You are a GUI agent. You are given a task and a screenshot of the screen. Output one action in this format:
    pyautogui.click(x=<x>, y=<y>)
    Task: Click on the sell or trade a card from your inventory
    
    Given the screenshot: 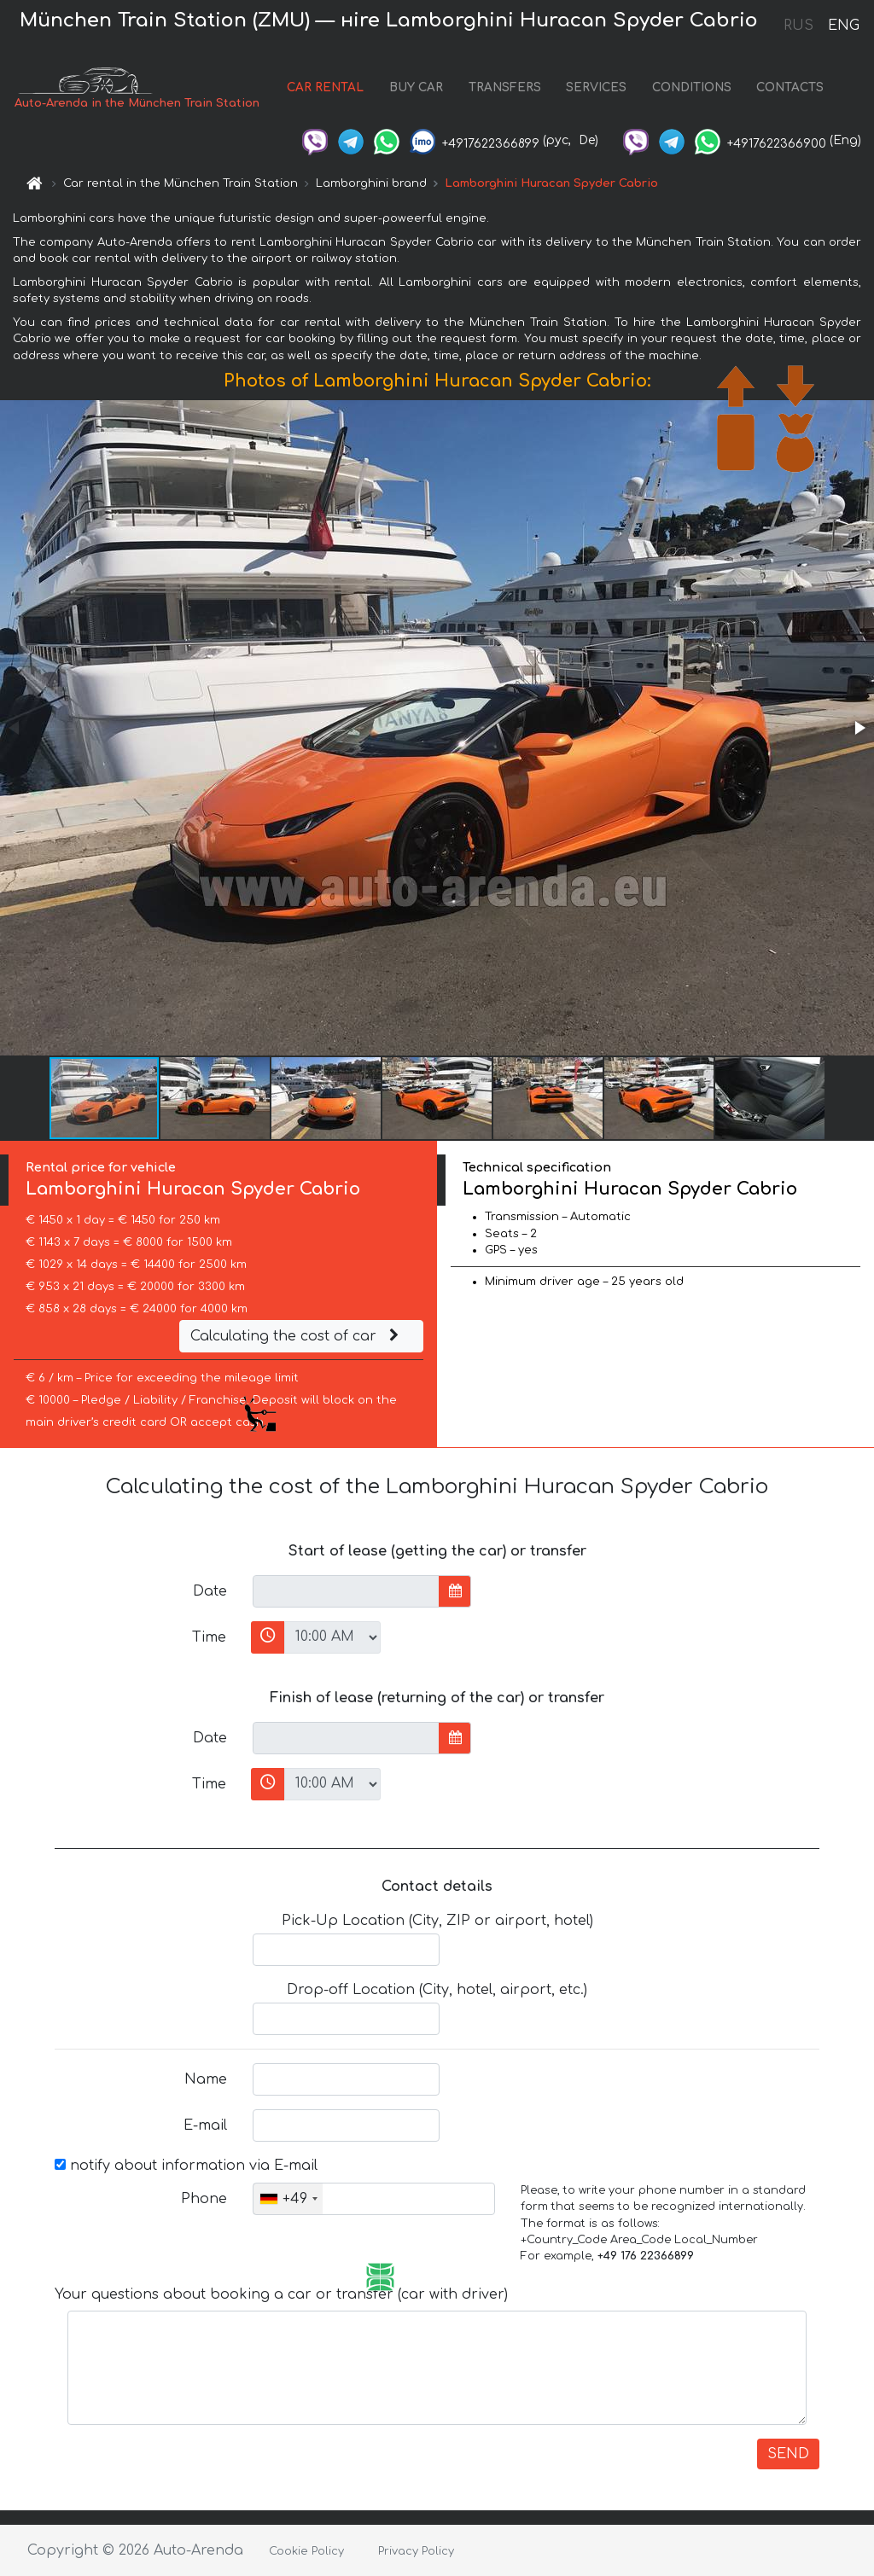 What is the action you would take?
    pyautogui.click(x=766, y=418)
    